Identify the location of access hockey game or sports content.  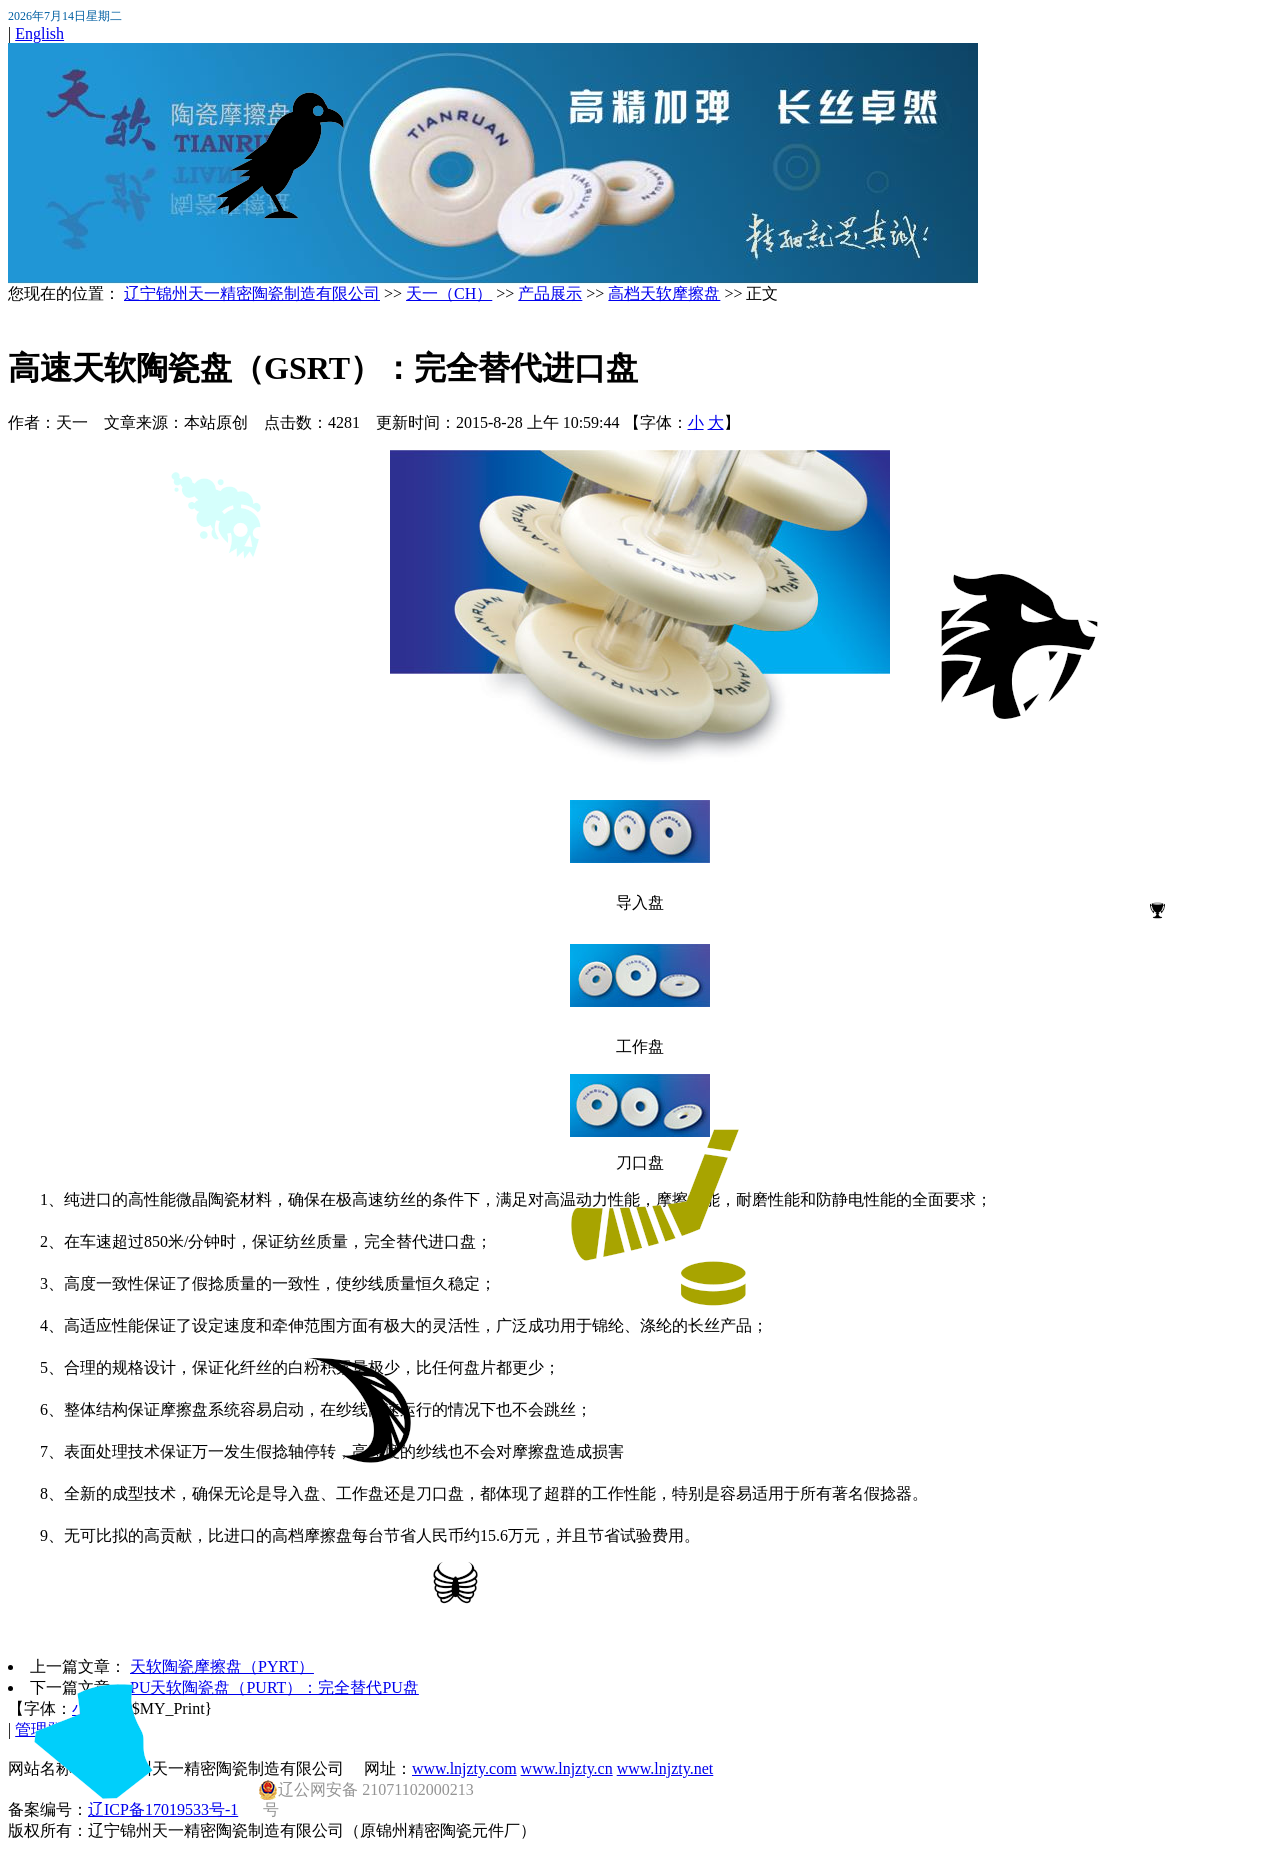
(659, 1218).